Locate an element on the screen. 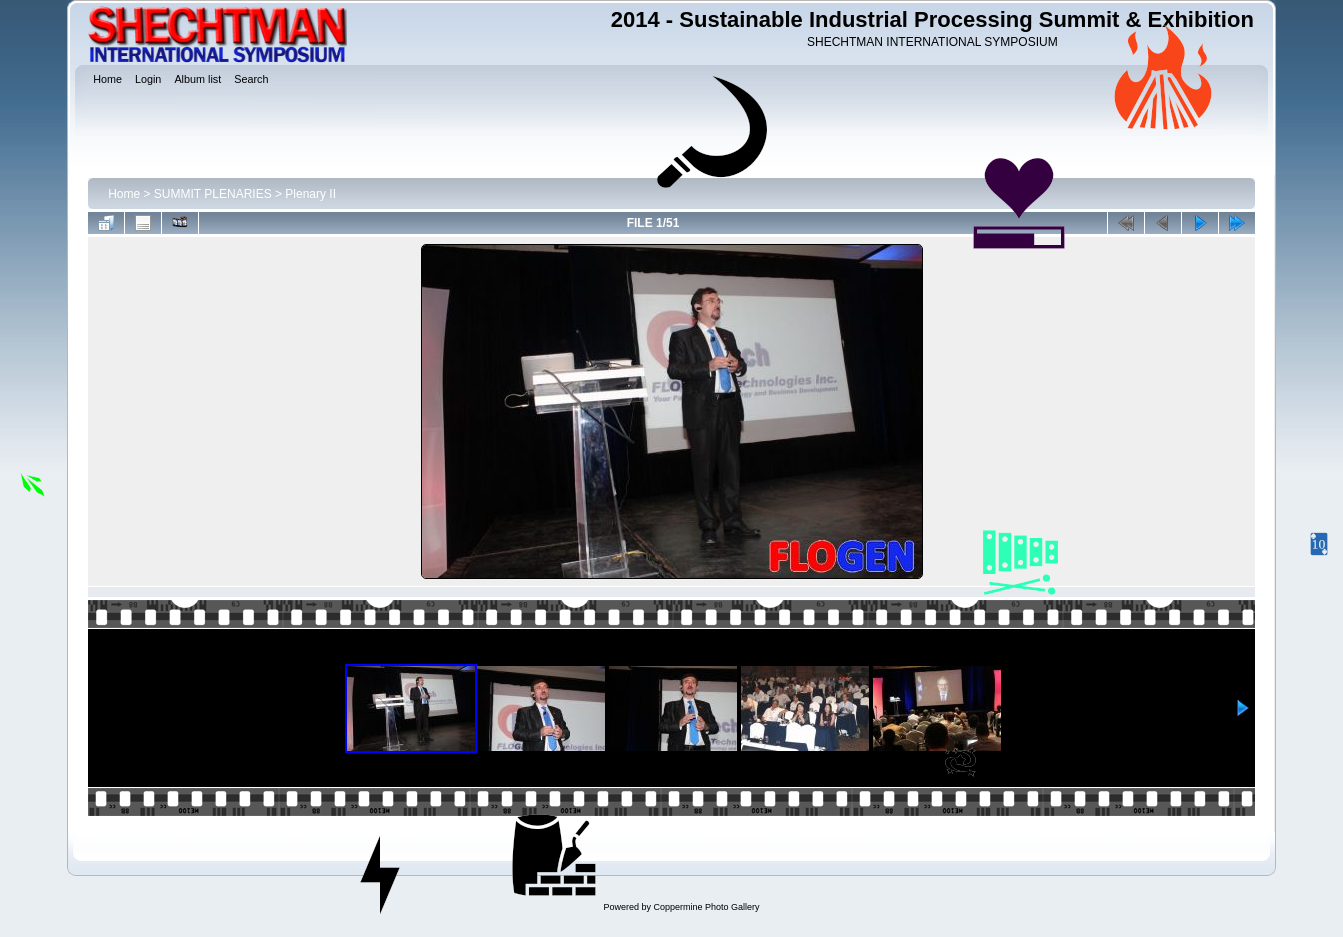 The height and width of the screenshot is (937, 1343). select the sickle tool or weapon in a game is located at coordinates (712, 131).